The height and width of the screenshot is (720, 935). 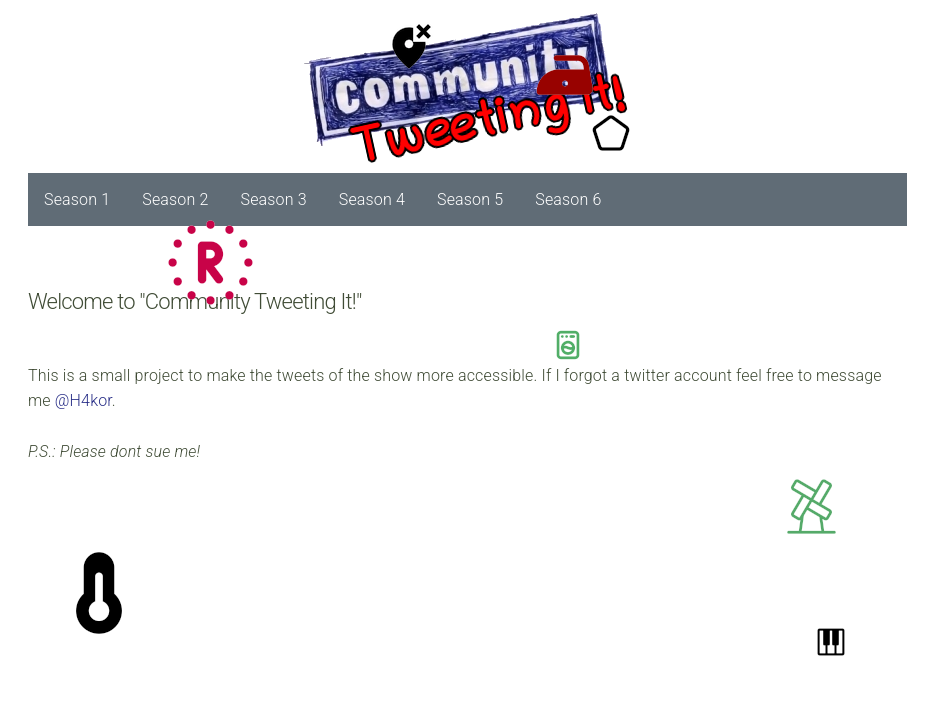 What do you see at coordinates (568, 345) in the screenshot?
I see `access laundry or washing machine controls` at bounding box center [568, 345].